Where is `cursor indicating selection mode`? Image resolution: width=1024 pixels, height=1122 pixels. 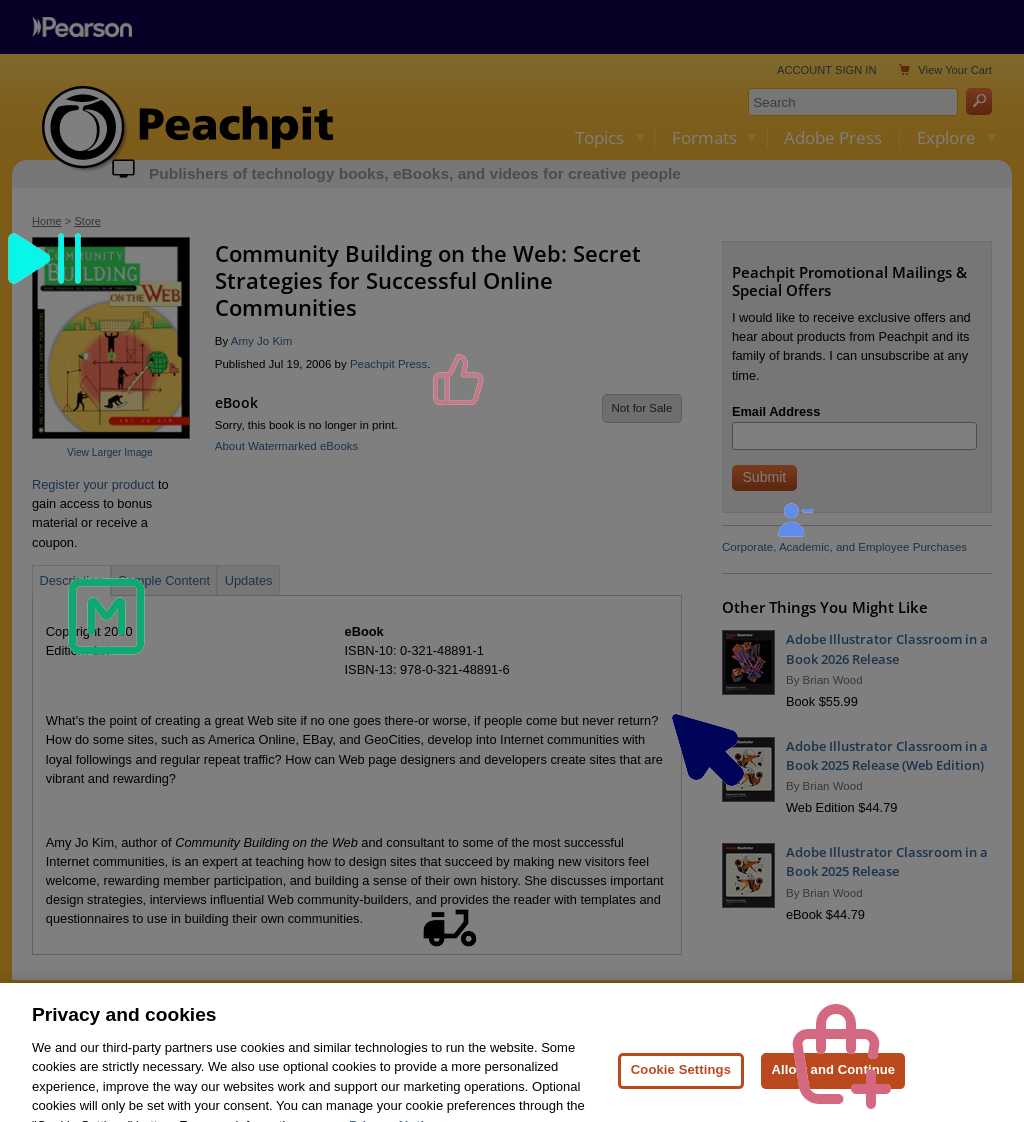
cursor indicating selection mode is located at coordinates (708, 750).